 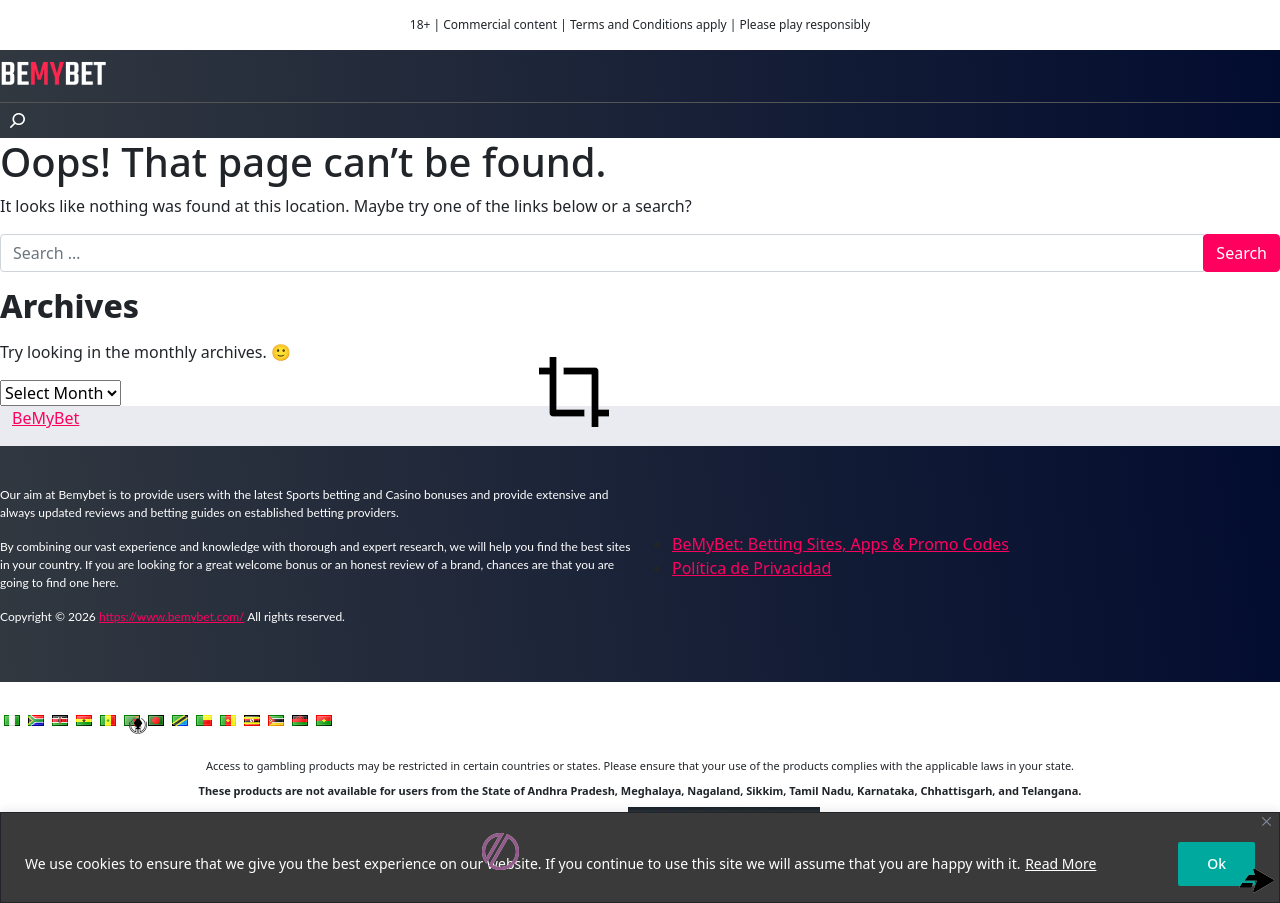 What do you see at coordinates (574, 392) in the screenshot?
I see `crop an image or photo` at bounding box center [574, 392].